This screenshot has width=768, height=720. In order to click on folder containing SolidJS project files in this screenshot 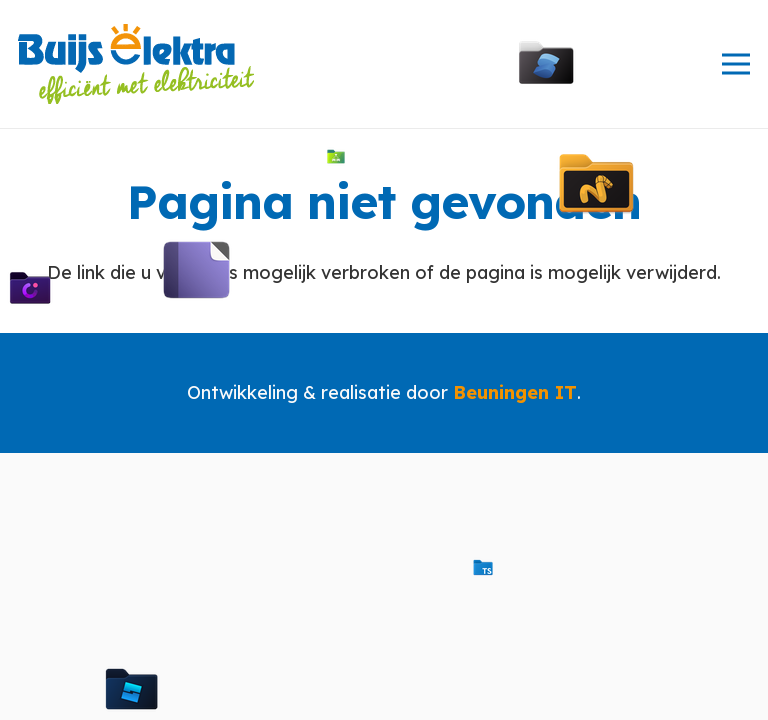, I will do `click(546, 64)`.